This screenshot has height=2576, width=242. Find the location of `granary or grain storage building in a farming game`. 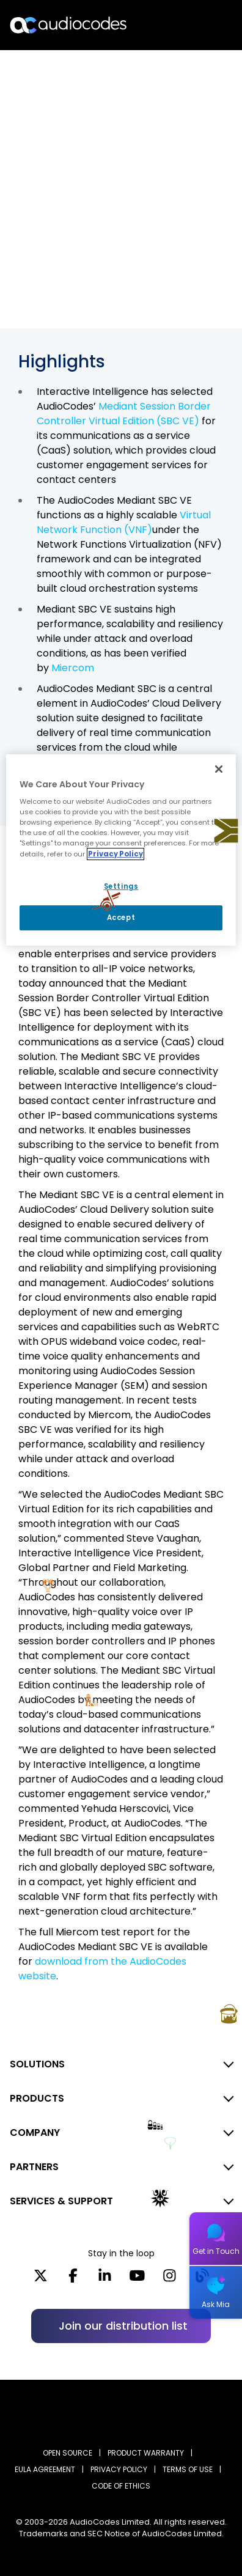

granary or grain storage building in a farming game is located at coordinates (92, 1699).